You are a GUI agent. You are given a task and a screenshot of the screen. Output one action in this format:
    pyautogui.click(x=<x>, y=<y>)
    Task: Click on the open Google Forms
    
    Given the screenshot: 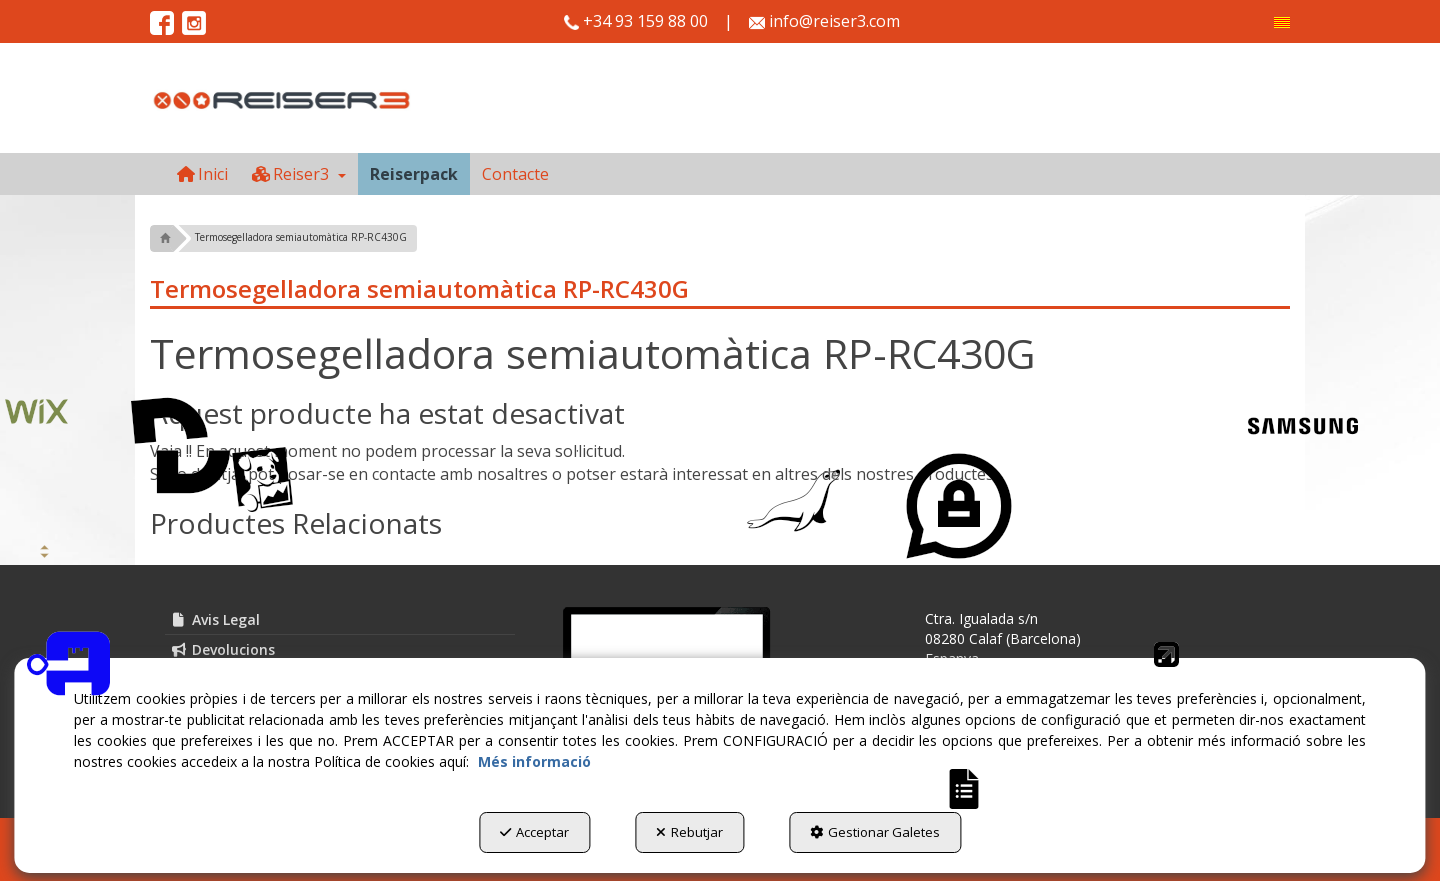 What is the action you would take?
    pyautogui.click(x=964, y=789)
    